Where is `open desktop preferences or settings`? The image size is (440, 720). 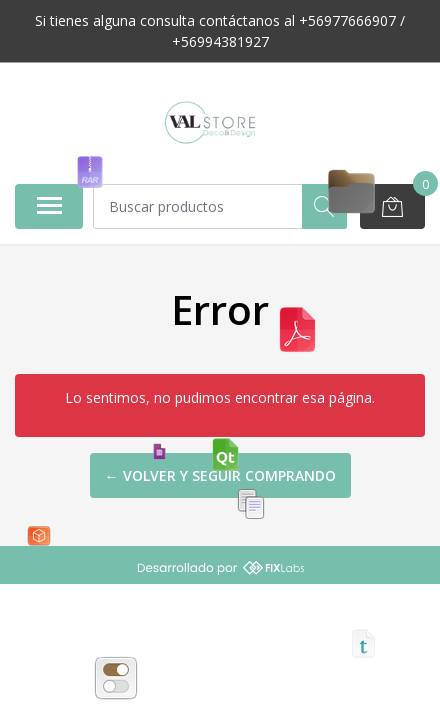
open desktop preferences or settings is located at coordinates (116, 678).